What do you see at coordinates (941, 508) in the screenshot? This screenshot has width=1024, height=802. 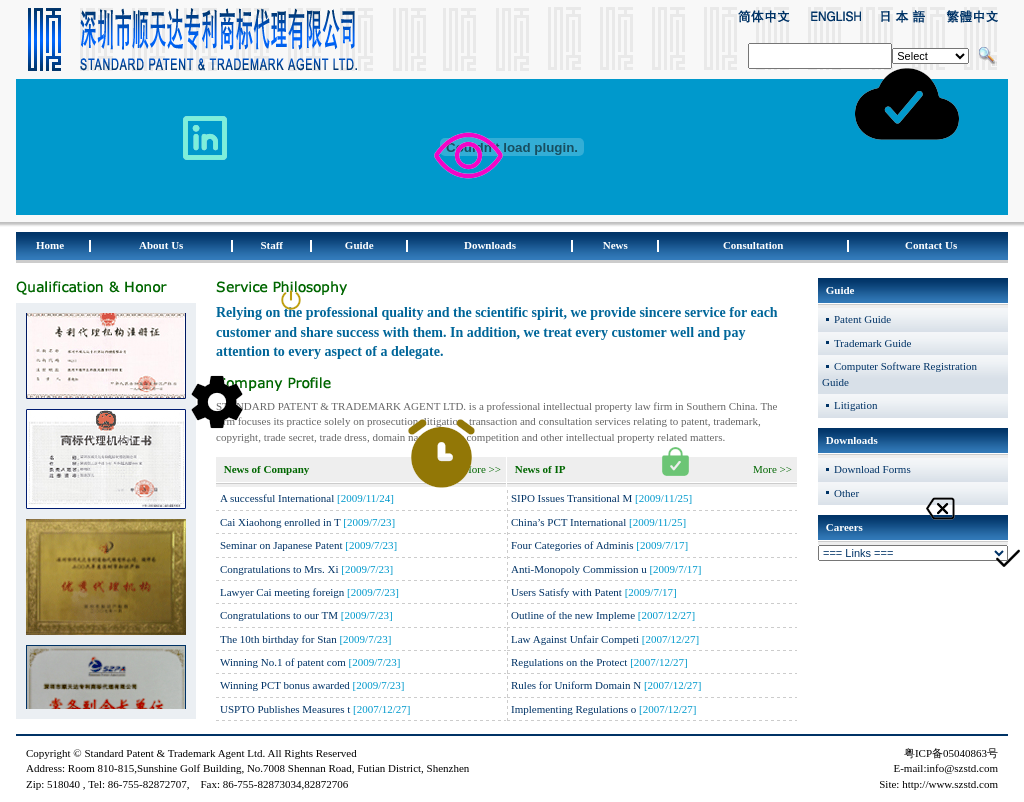 I see `delete the last character entered` at bounding box center [941, 508].